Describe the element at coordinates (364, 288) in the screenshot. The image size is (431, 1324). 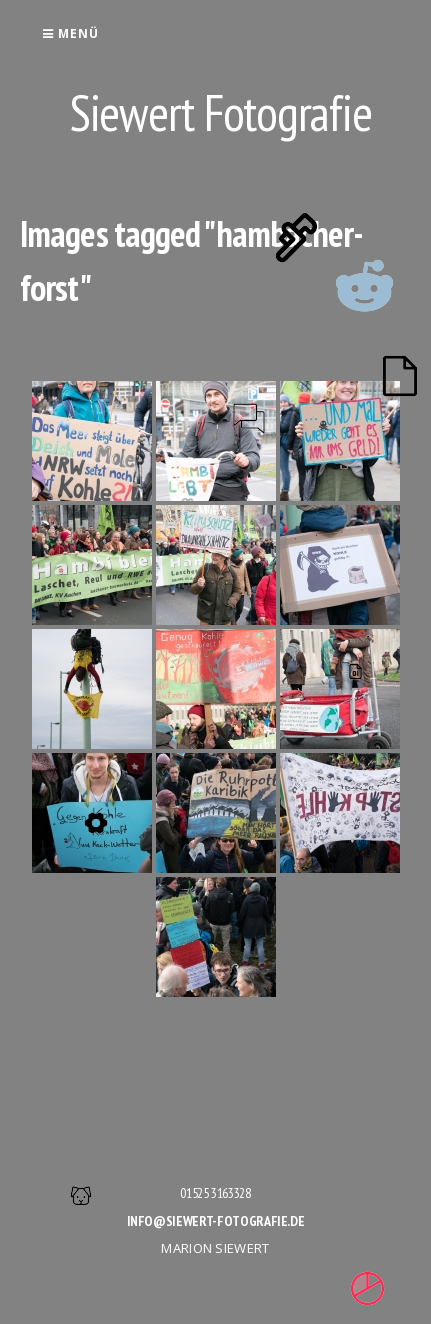
I see `open the reddit app` at that location.